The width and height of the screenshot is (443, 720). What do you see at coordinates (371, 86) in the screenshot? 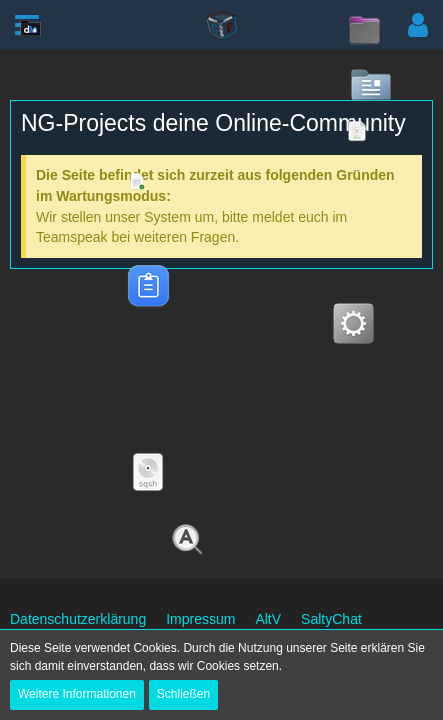
I see `open your documents folder` at bounding box center [371, 86].